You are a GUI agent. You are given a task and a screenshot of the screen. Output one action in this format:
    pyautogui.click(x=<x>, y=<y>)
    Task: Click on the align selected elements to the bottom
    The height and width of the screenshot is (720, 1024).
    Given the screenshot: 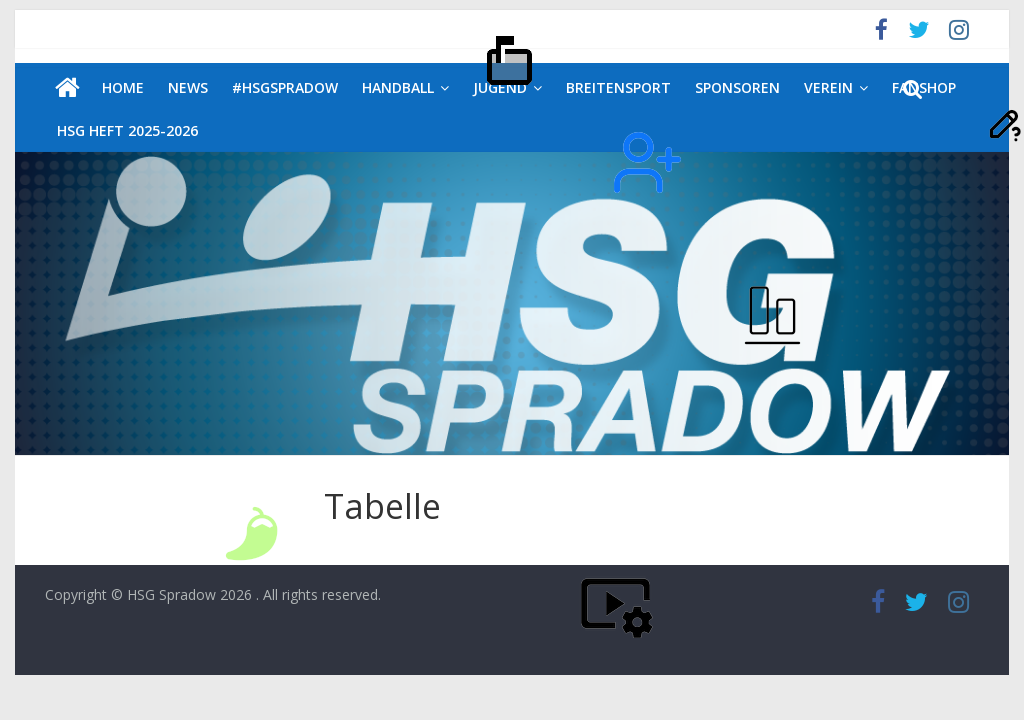 What is the action you would take?
    pyautogui.click(x=772, y=316)
    